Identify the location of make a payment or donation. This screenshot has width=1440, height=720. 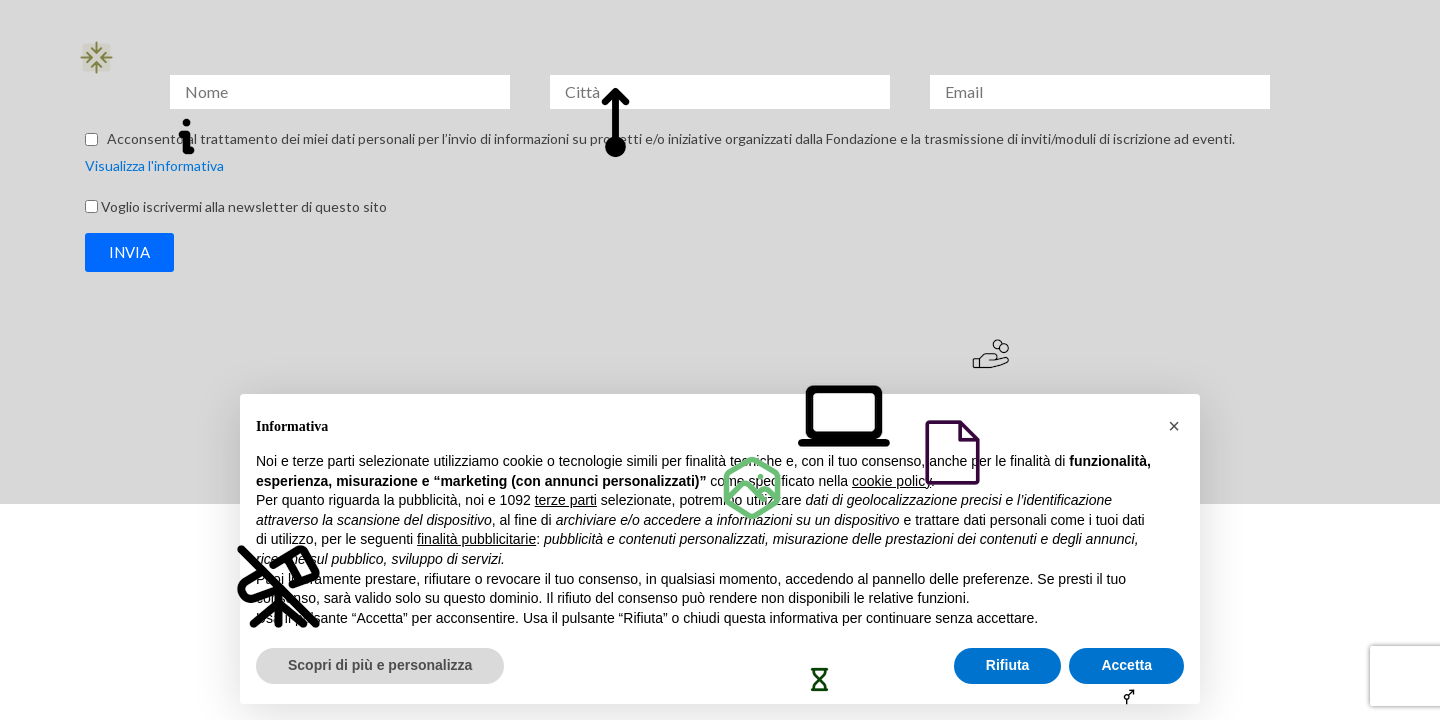
(992, 355).